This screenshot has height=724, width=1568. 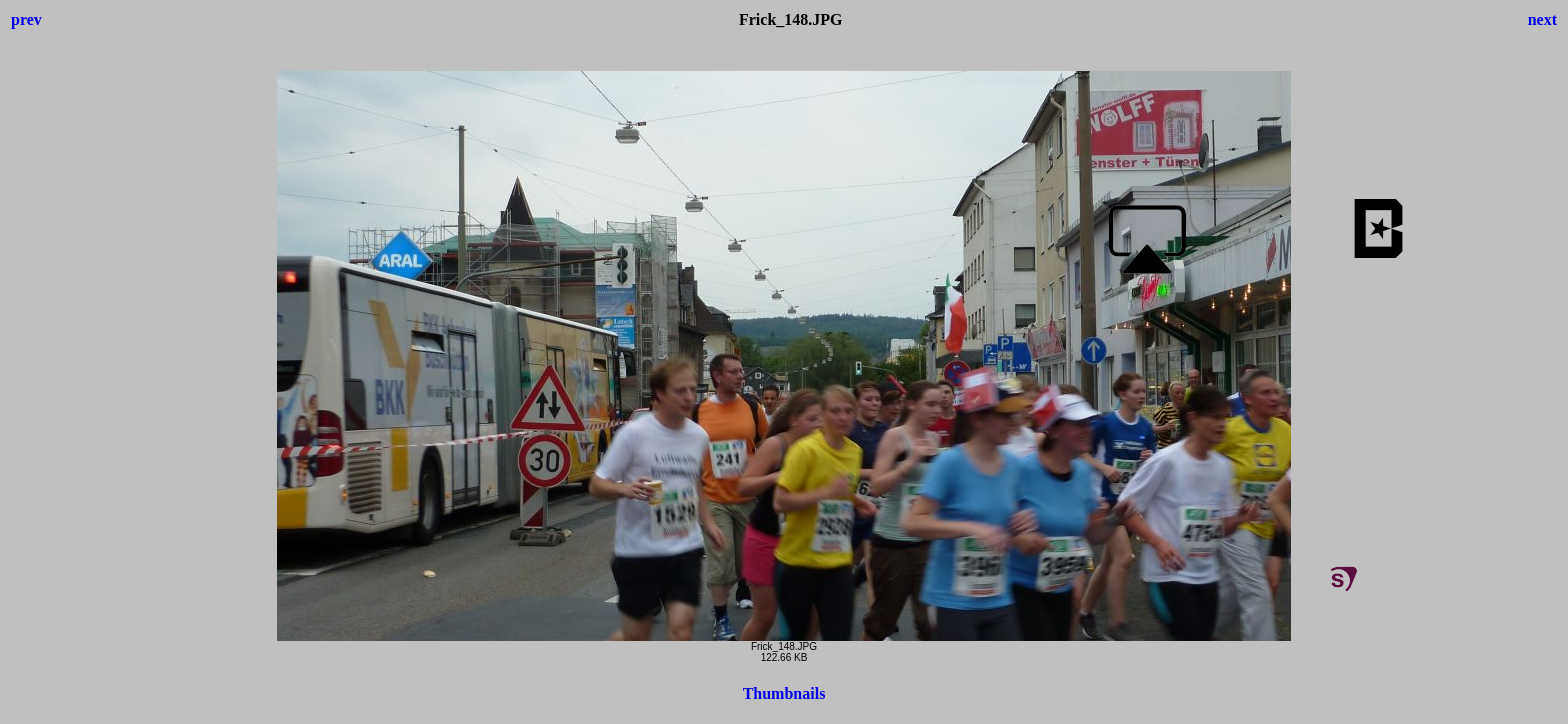 What do you see at coordinates (1378, 228) in the screenshot?
I see `open beatstars music marketplace` at bounding box center [1378, 228].